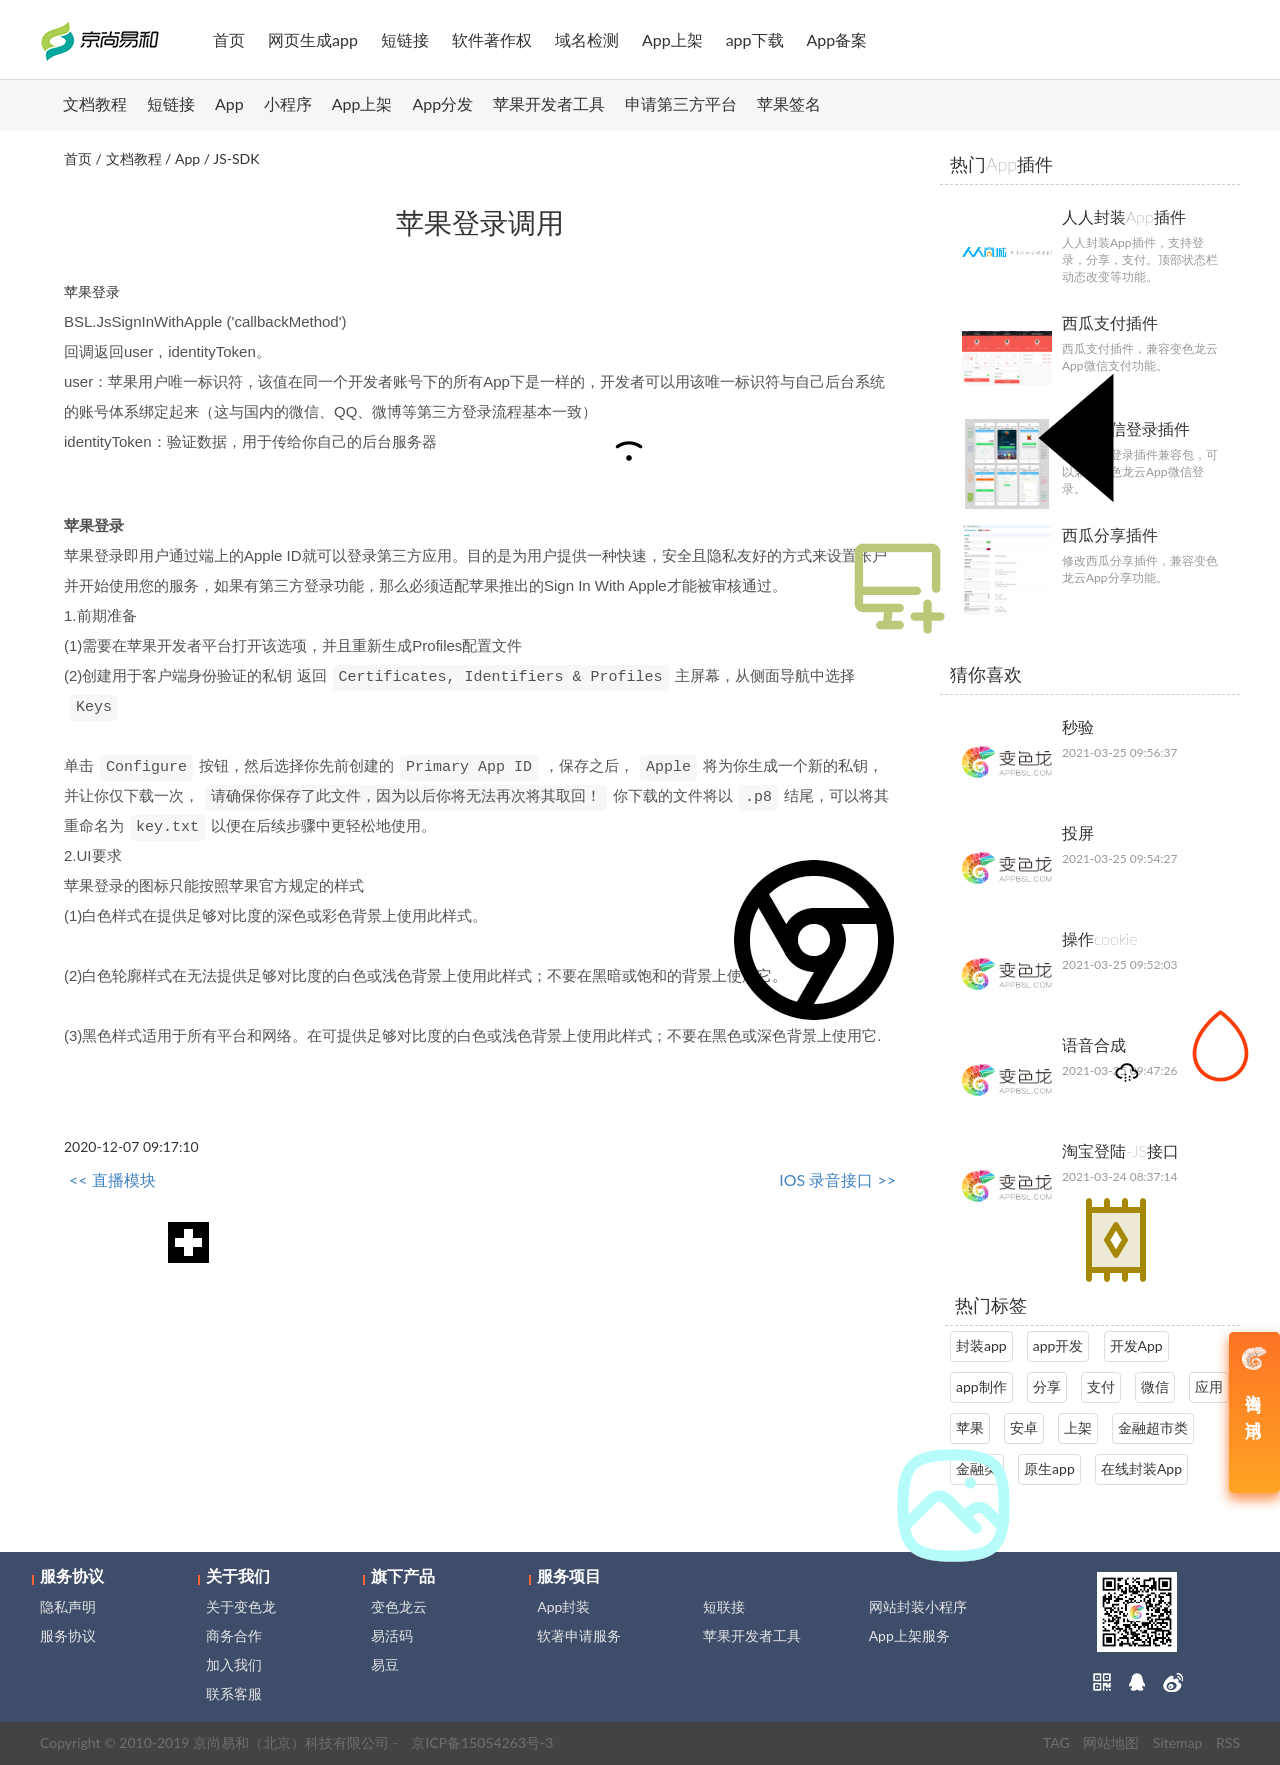  What do you see at coordinates (953, 1505) in the screenshot?
I see `view photo gallery` at bounding box center [953, 1505].